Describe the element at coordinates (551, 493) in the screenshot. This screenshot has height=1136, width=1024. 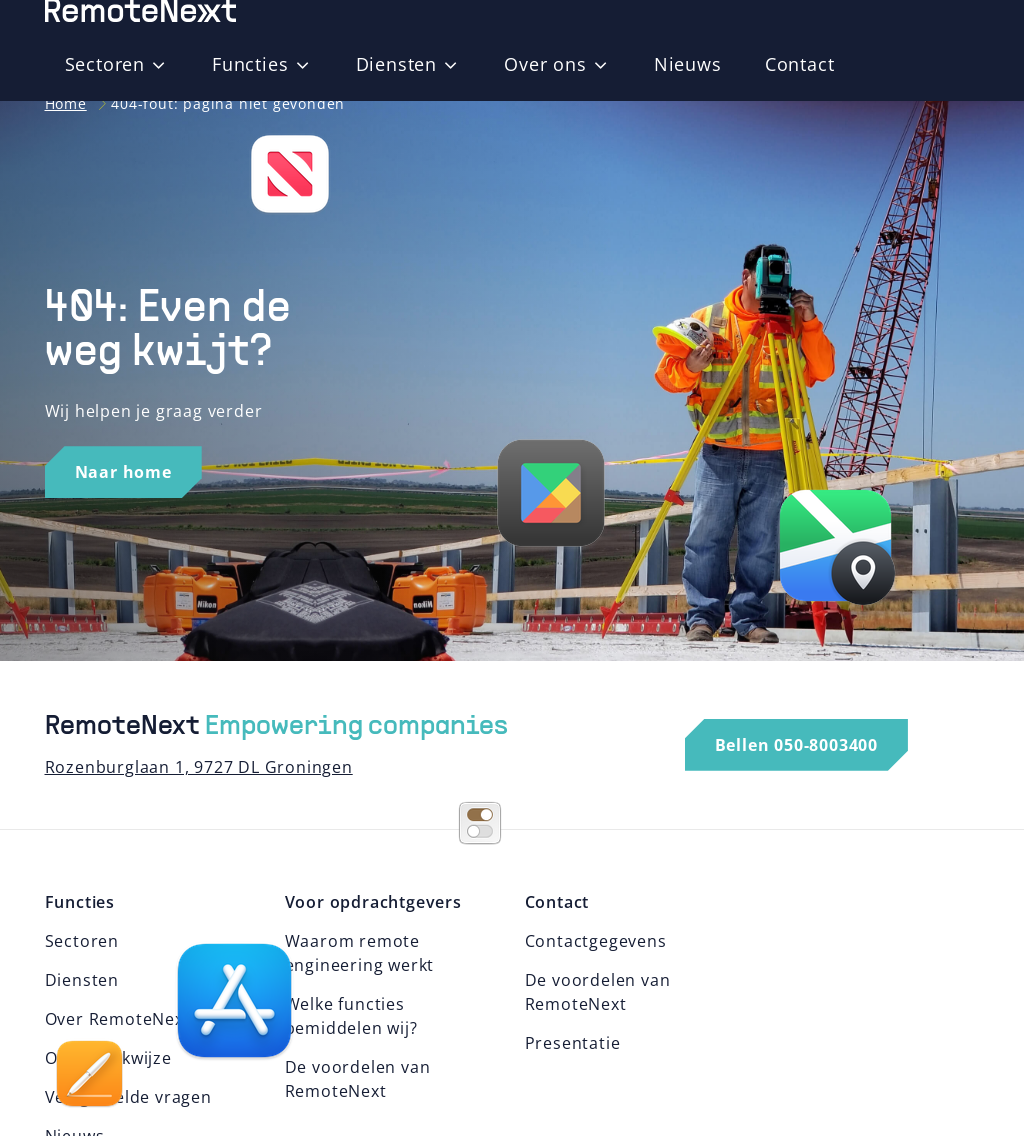
I see `open the tangram app` at that location.